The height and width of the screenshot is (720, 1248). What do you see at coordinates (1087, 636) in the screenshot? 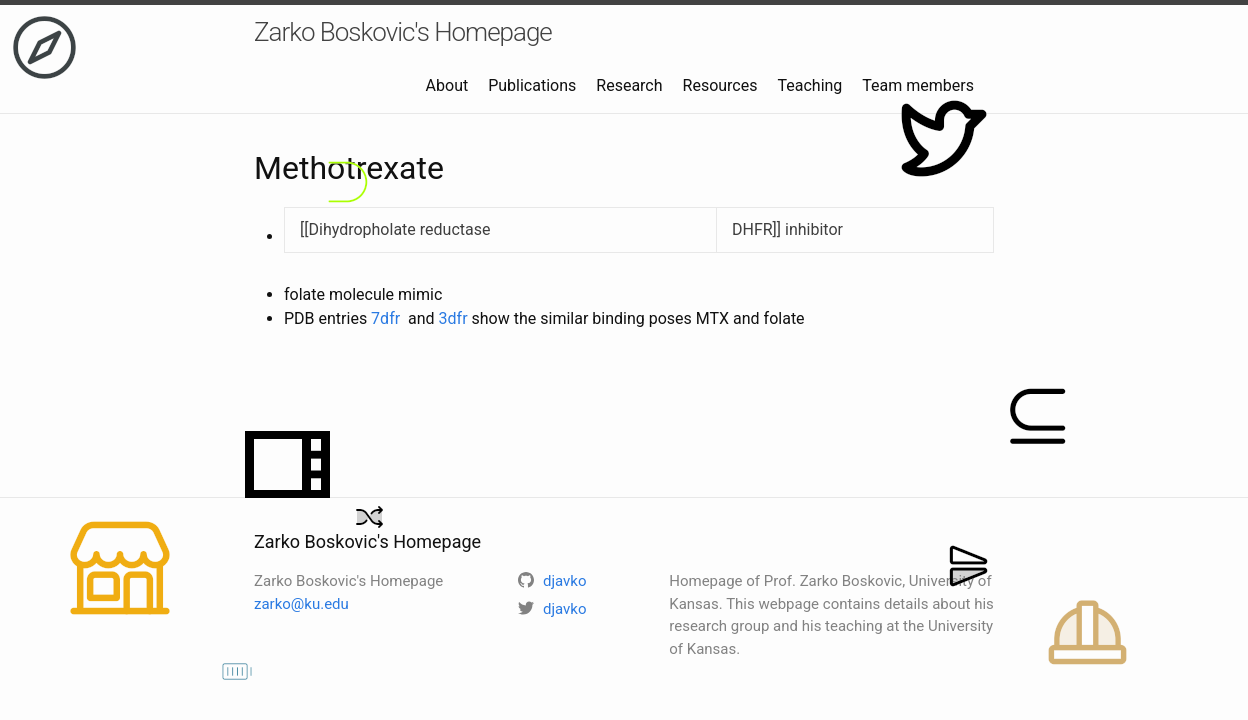
I see `access construction or worksite tools` at bounding box center [1087, 636].